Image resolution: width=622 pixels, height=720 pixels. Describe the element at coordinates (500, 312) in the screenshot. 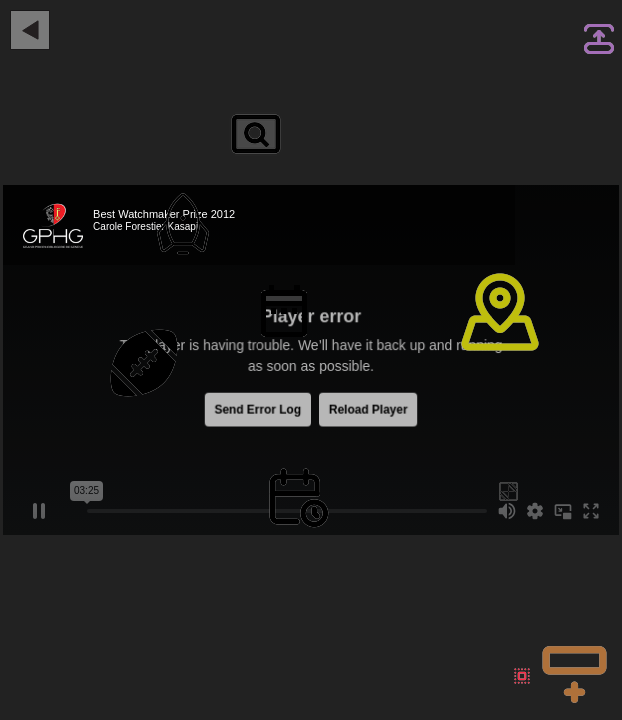

I see `view pinned location on map` at that location.